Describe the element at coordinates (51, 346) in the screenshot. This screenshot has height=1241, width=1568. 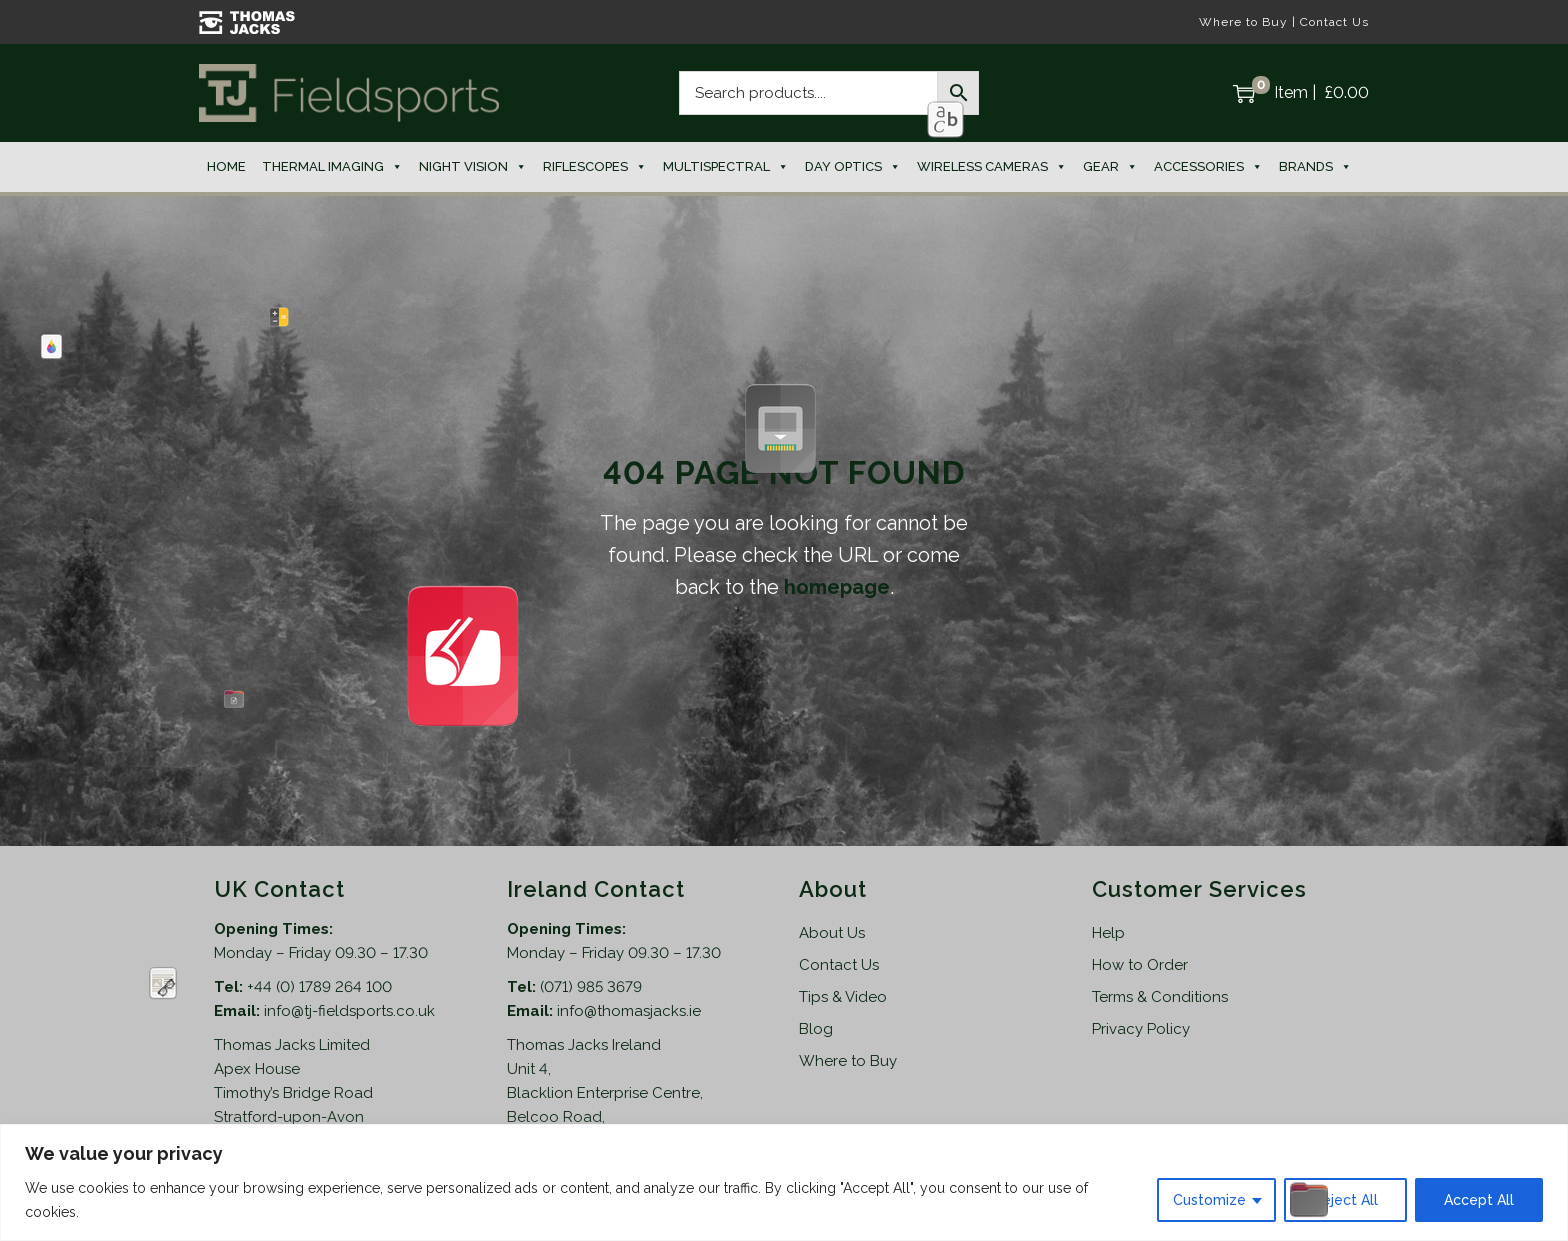
I see `it87 hardware monitoring sensor data file` at that location.